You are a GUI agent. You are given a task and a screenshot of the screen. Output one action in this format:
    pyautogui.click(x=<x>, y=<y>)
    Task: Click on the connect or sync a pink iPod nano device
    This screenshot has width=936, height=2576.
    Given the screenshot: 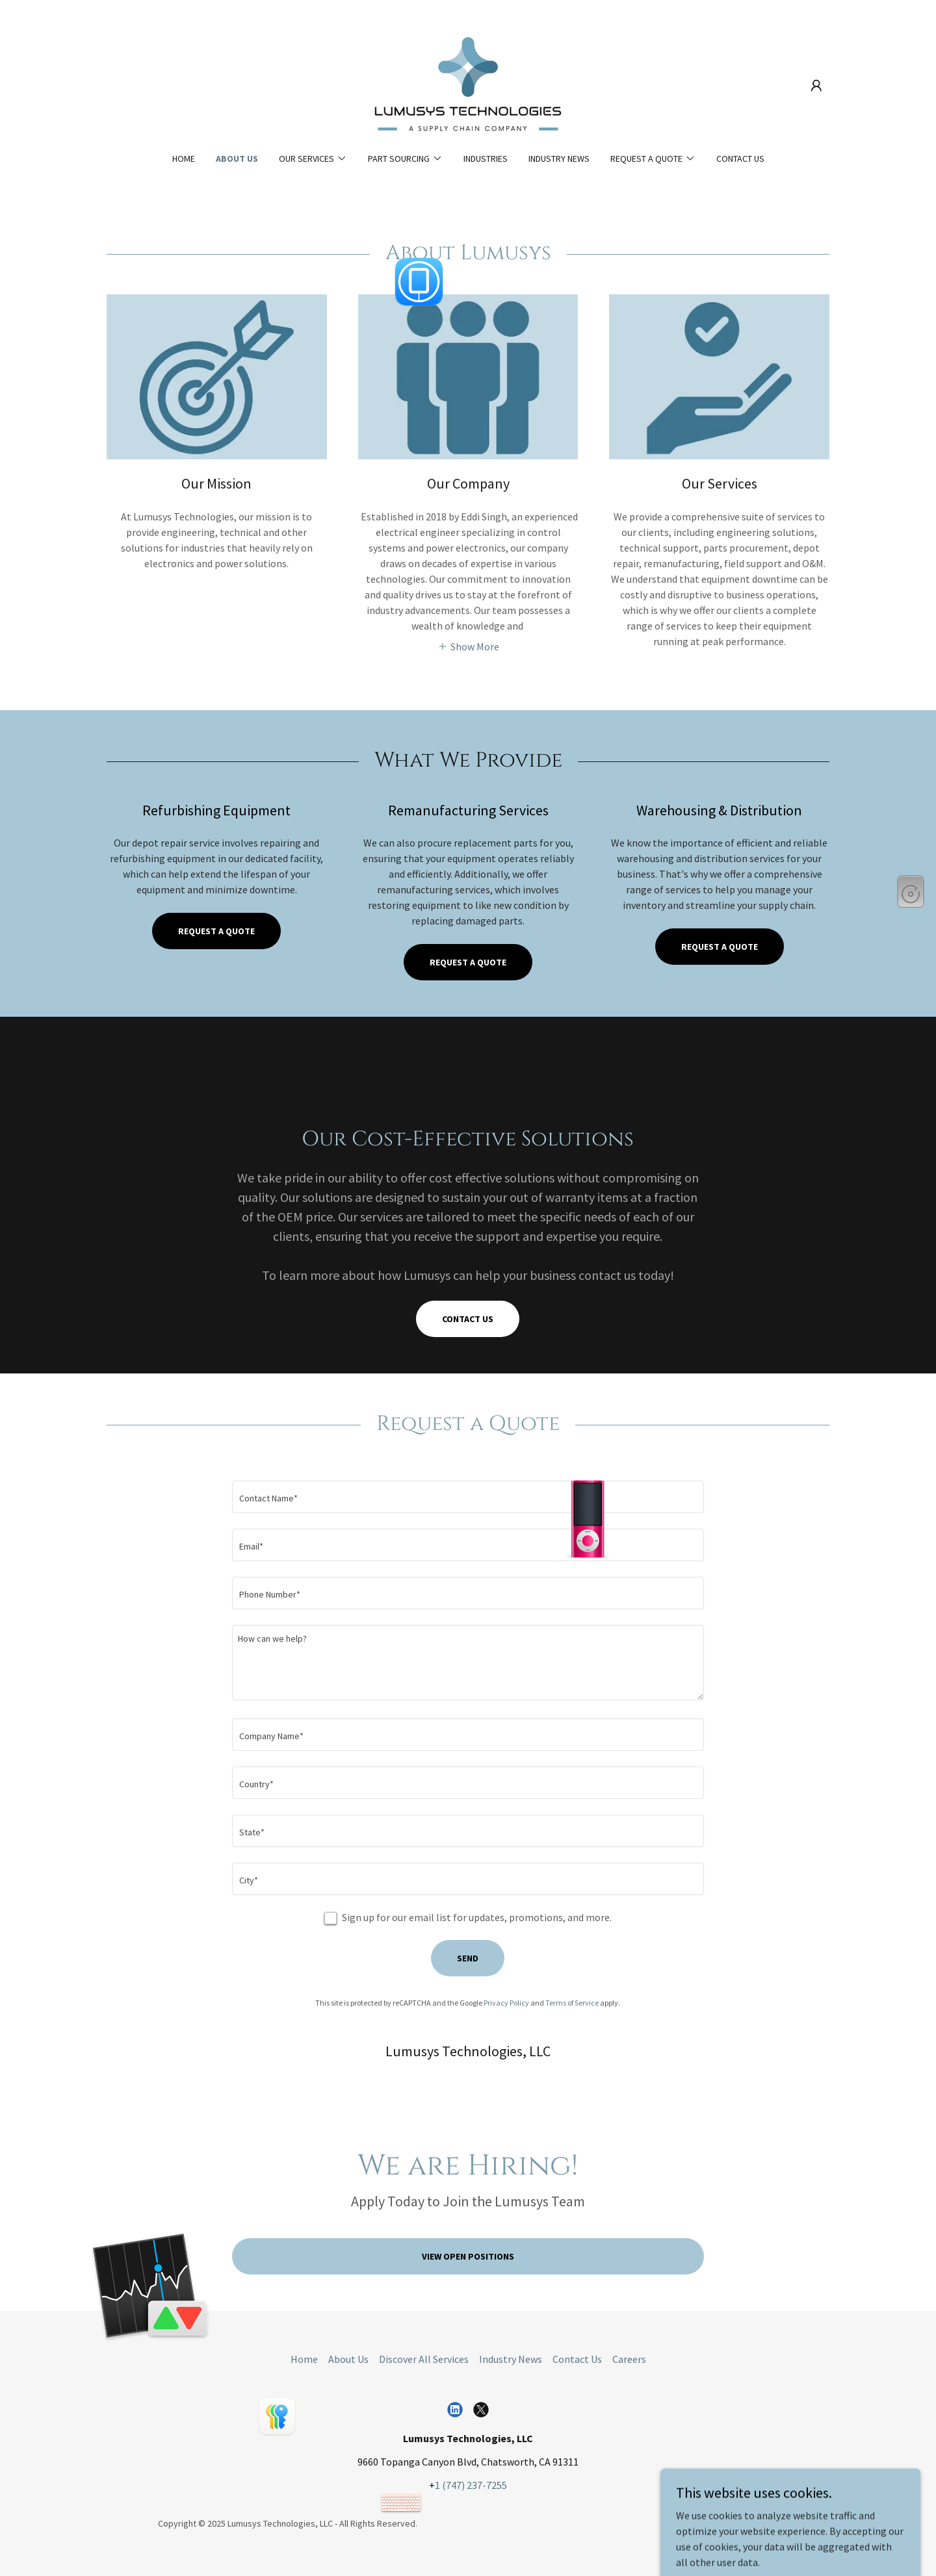 What is the action you would take?
    pyautogui.click(x=587, y=1520)
    